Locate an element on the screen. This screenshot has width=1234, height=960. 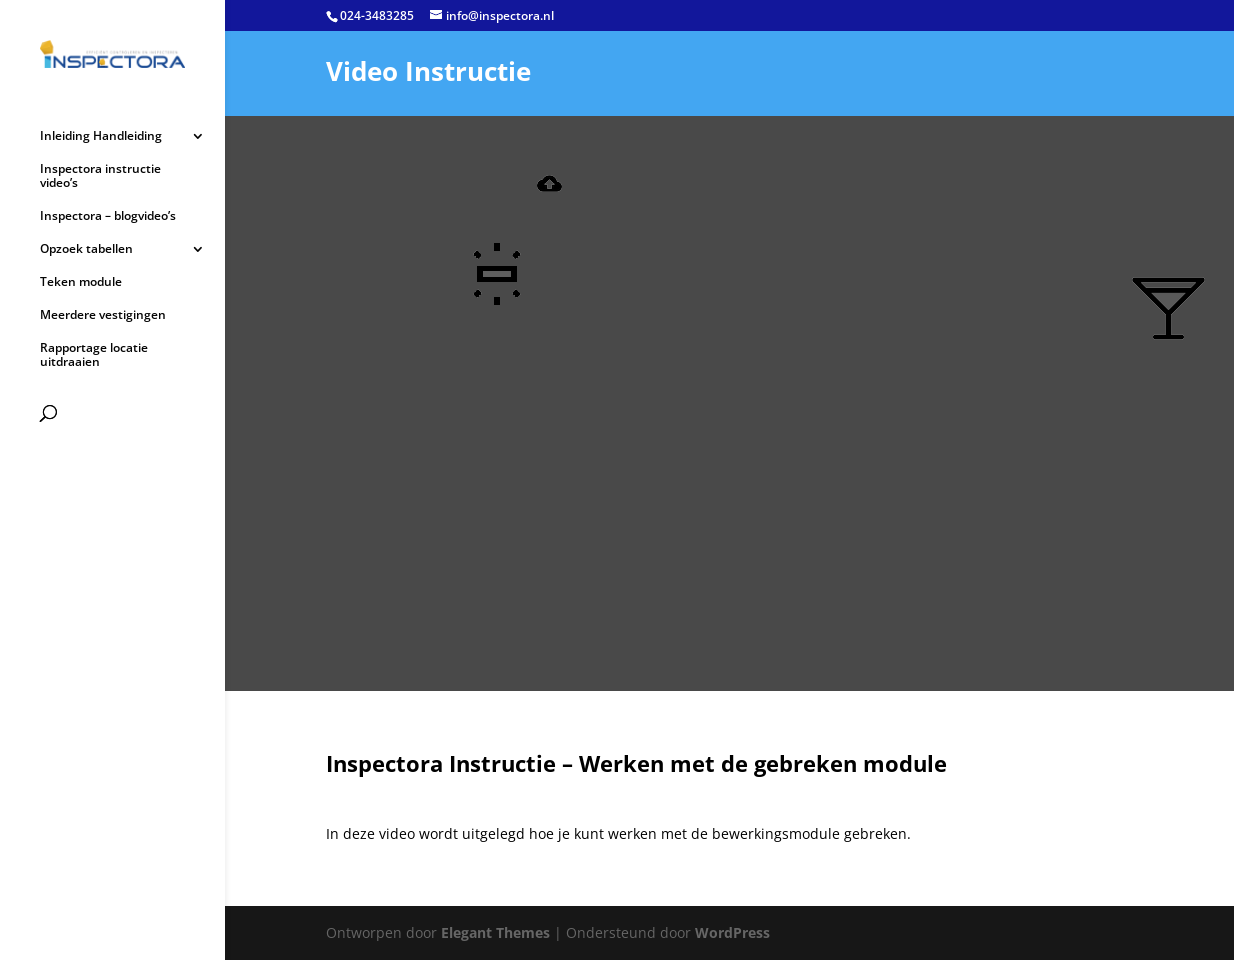
browse cocktail or drink recipes is located at coordinates (1168, 308).